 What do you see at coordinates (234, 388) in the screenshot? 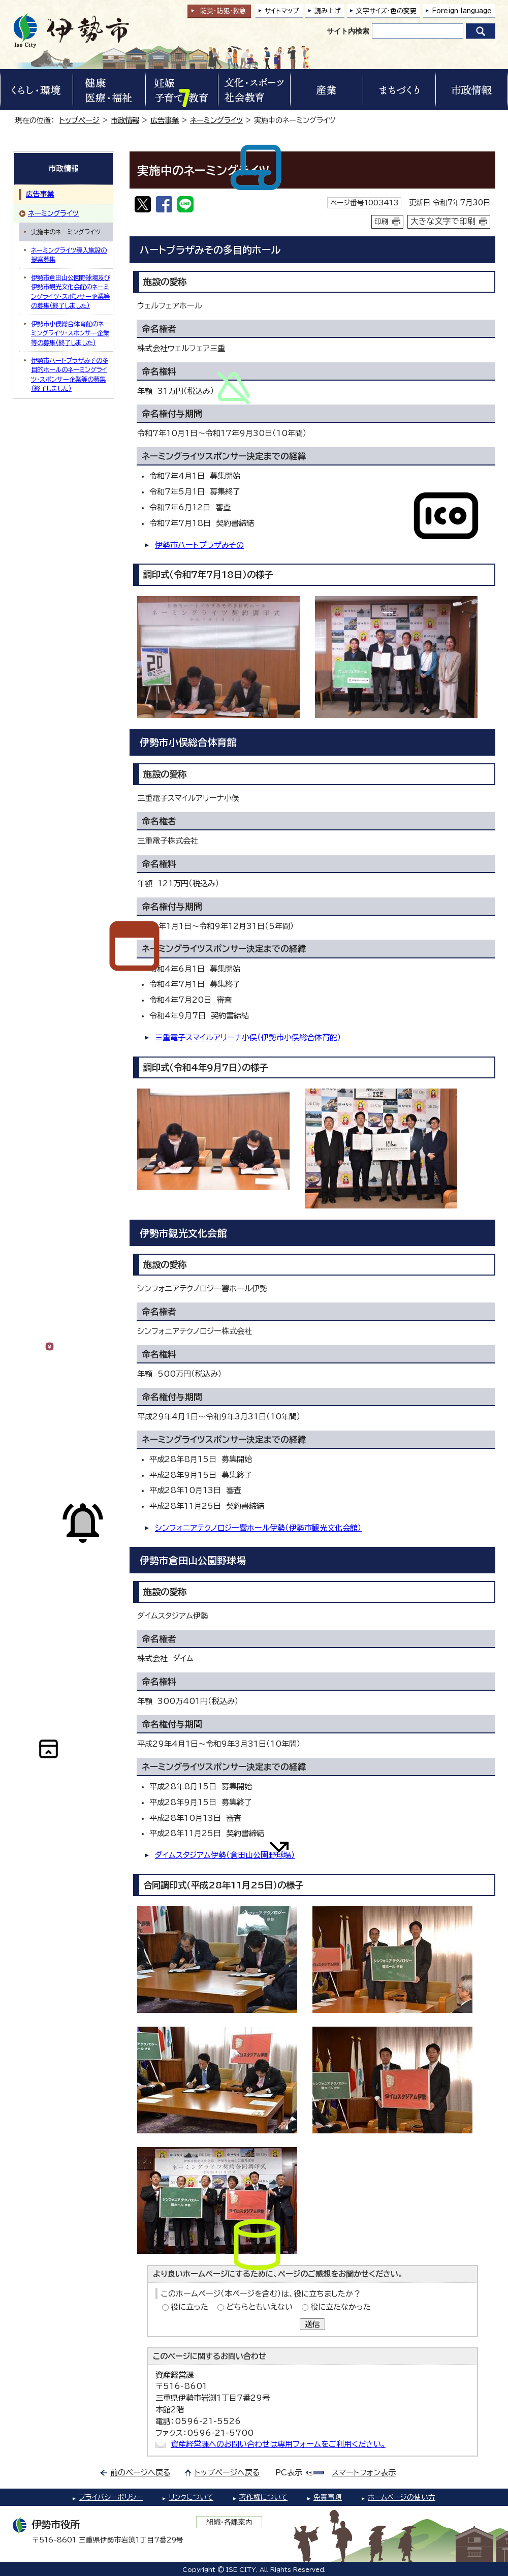
I see `do not bleach - laundry care instruction` at bounding box center [234, 388].